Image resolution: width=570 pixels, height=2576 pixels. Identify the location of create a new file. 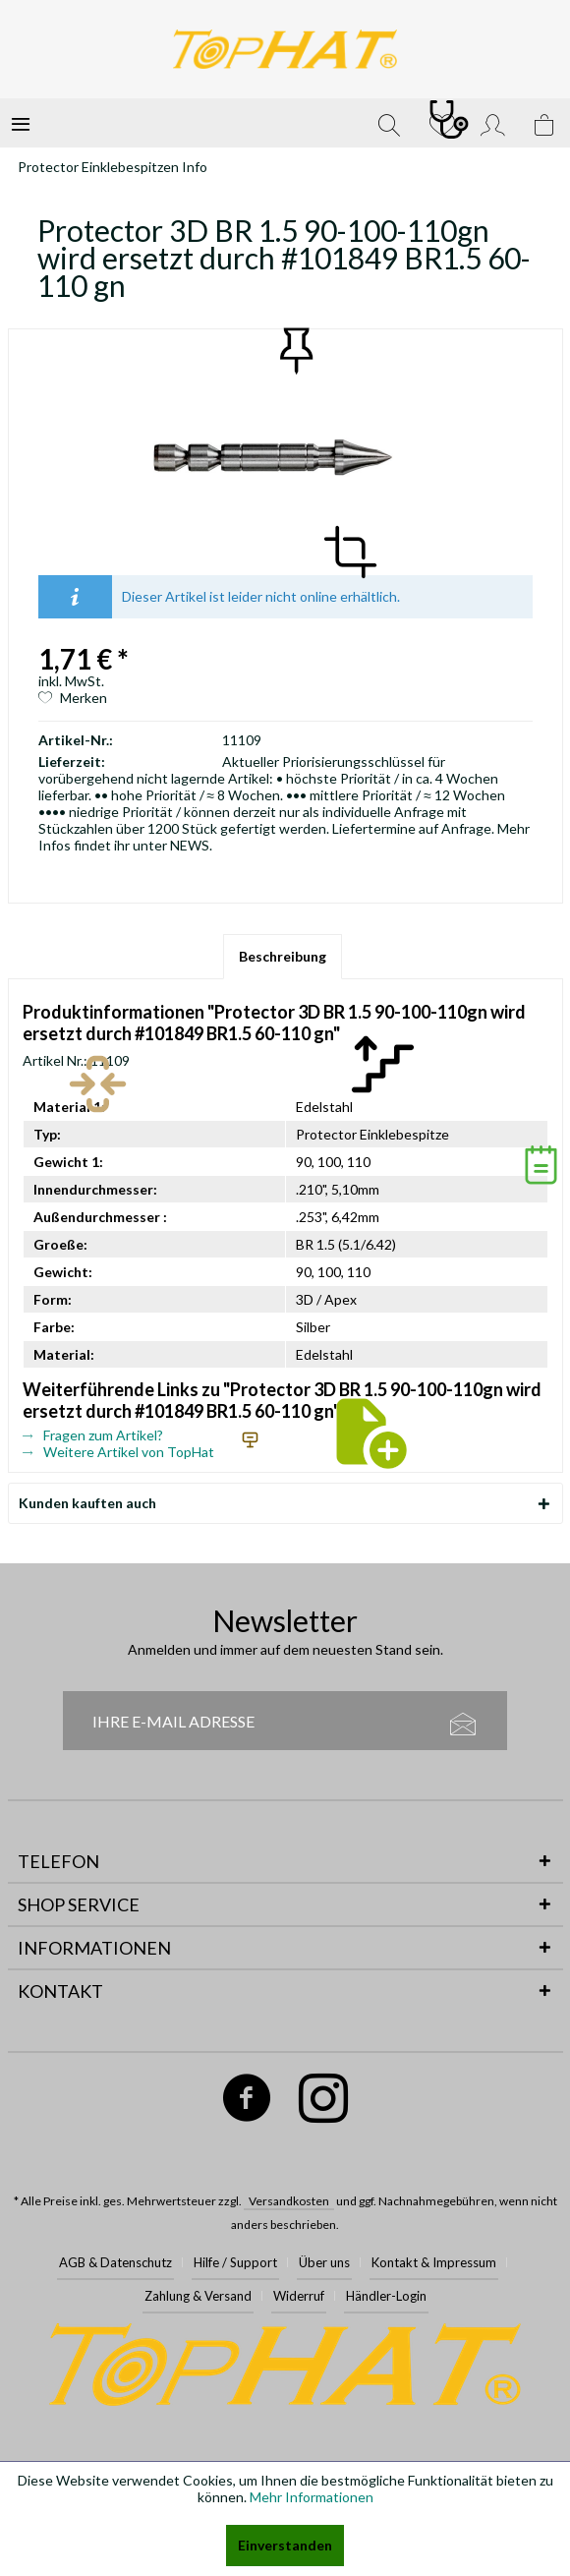
(370, 1432).